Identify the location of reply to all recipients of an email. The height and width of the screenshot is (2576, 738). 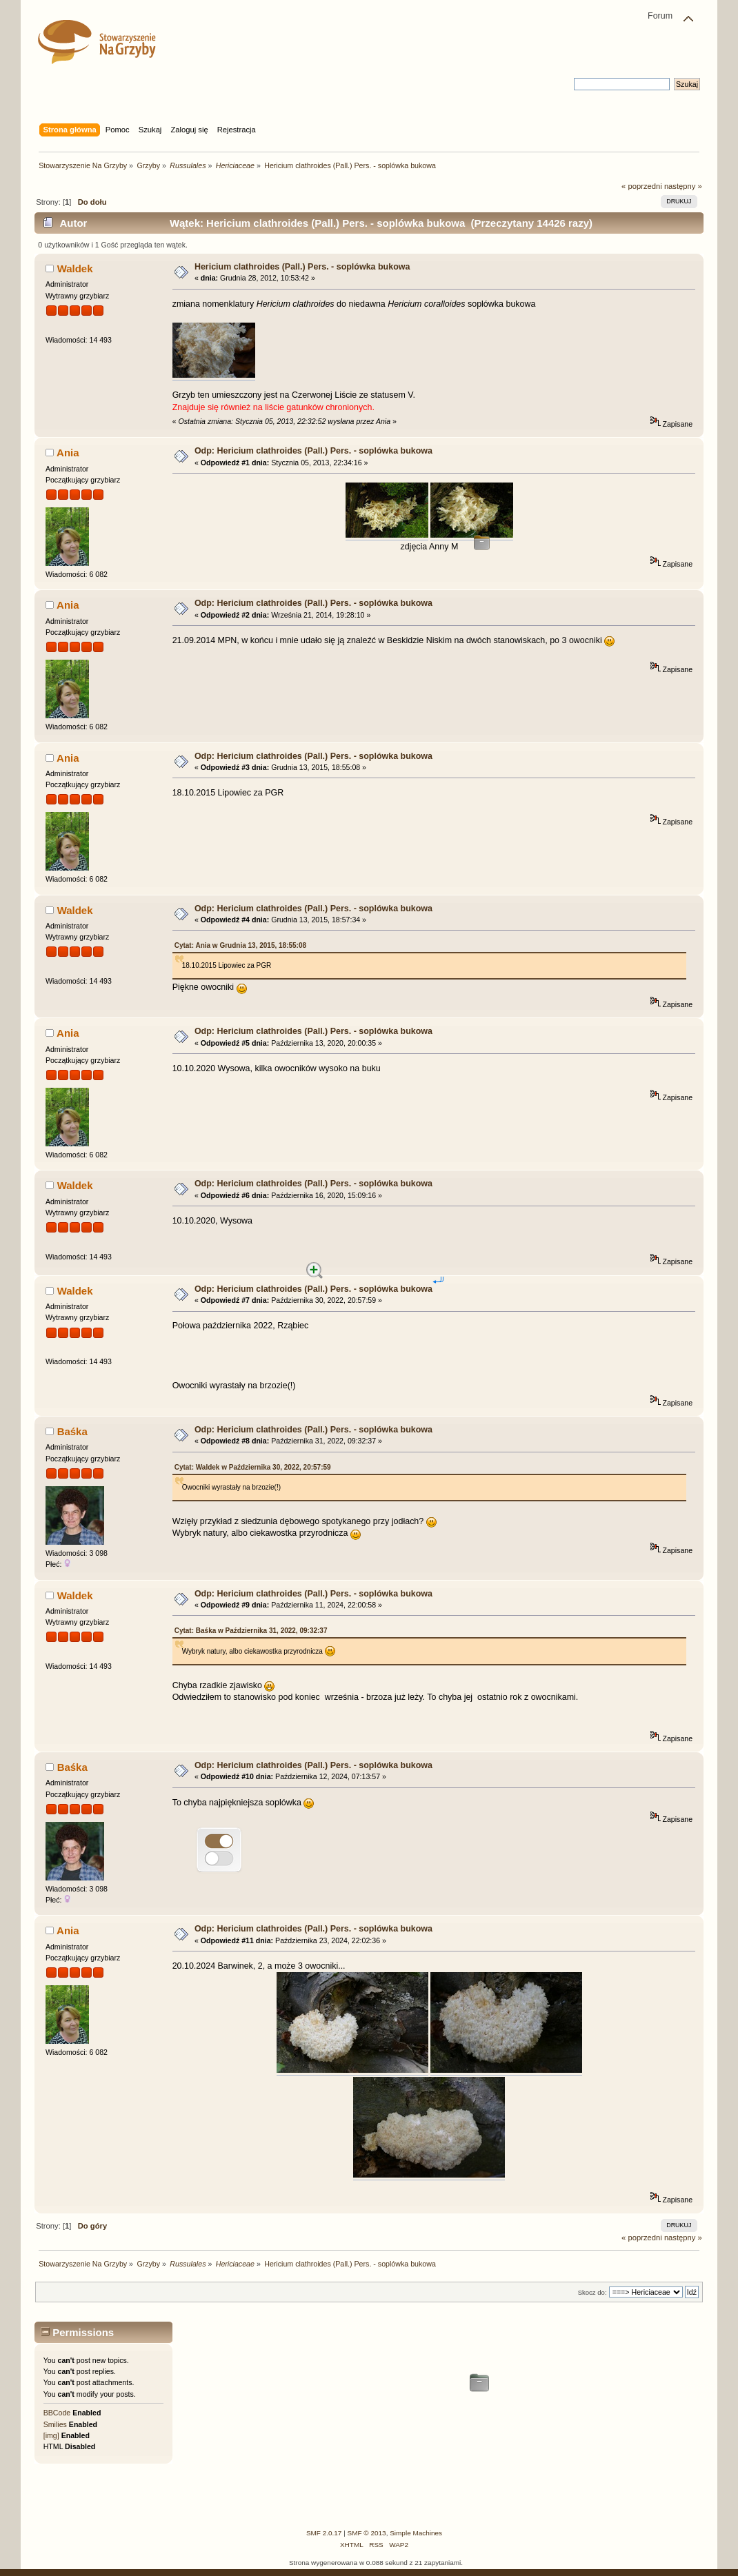
(438, 1279).